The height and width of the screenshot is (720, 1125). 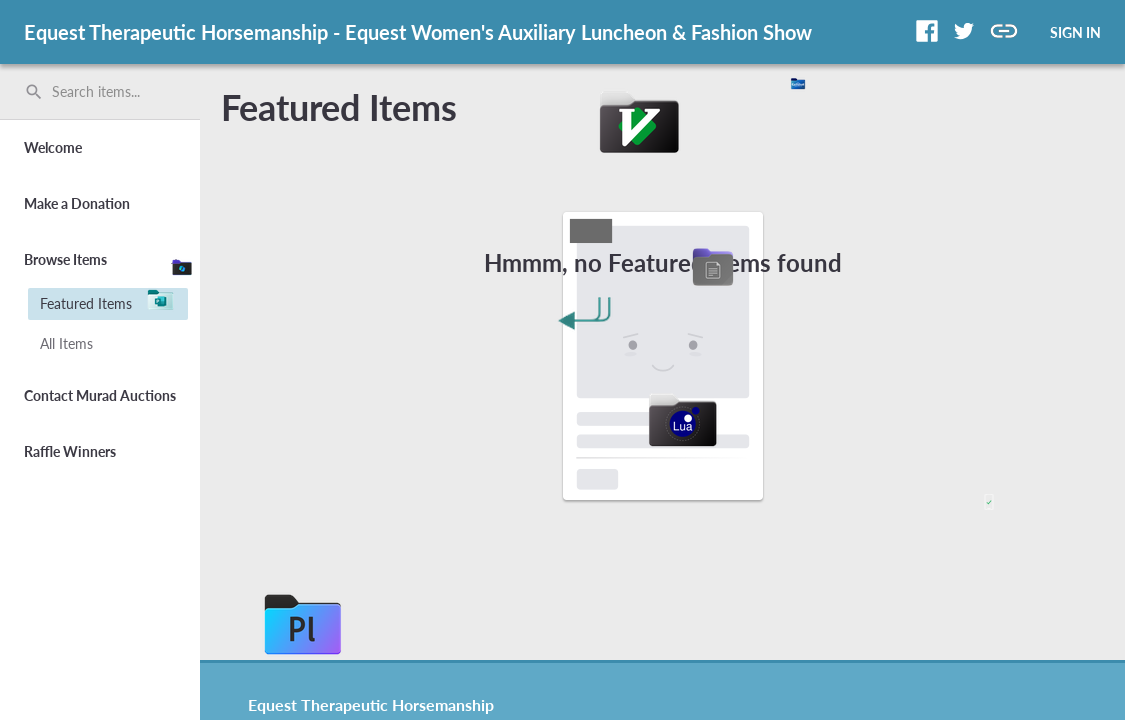 I want to click on open your documents folder, so click(x=713, y=267).